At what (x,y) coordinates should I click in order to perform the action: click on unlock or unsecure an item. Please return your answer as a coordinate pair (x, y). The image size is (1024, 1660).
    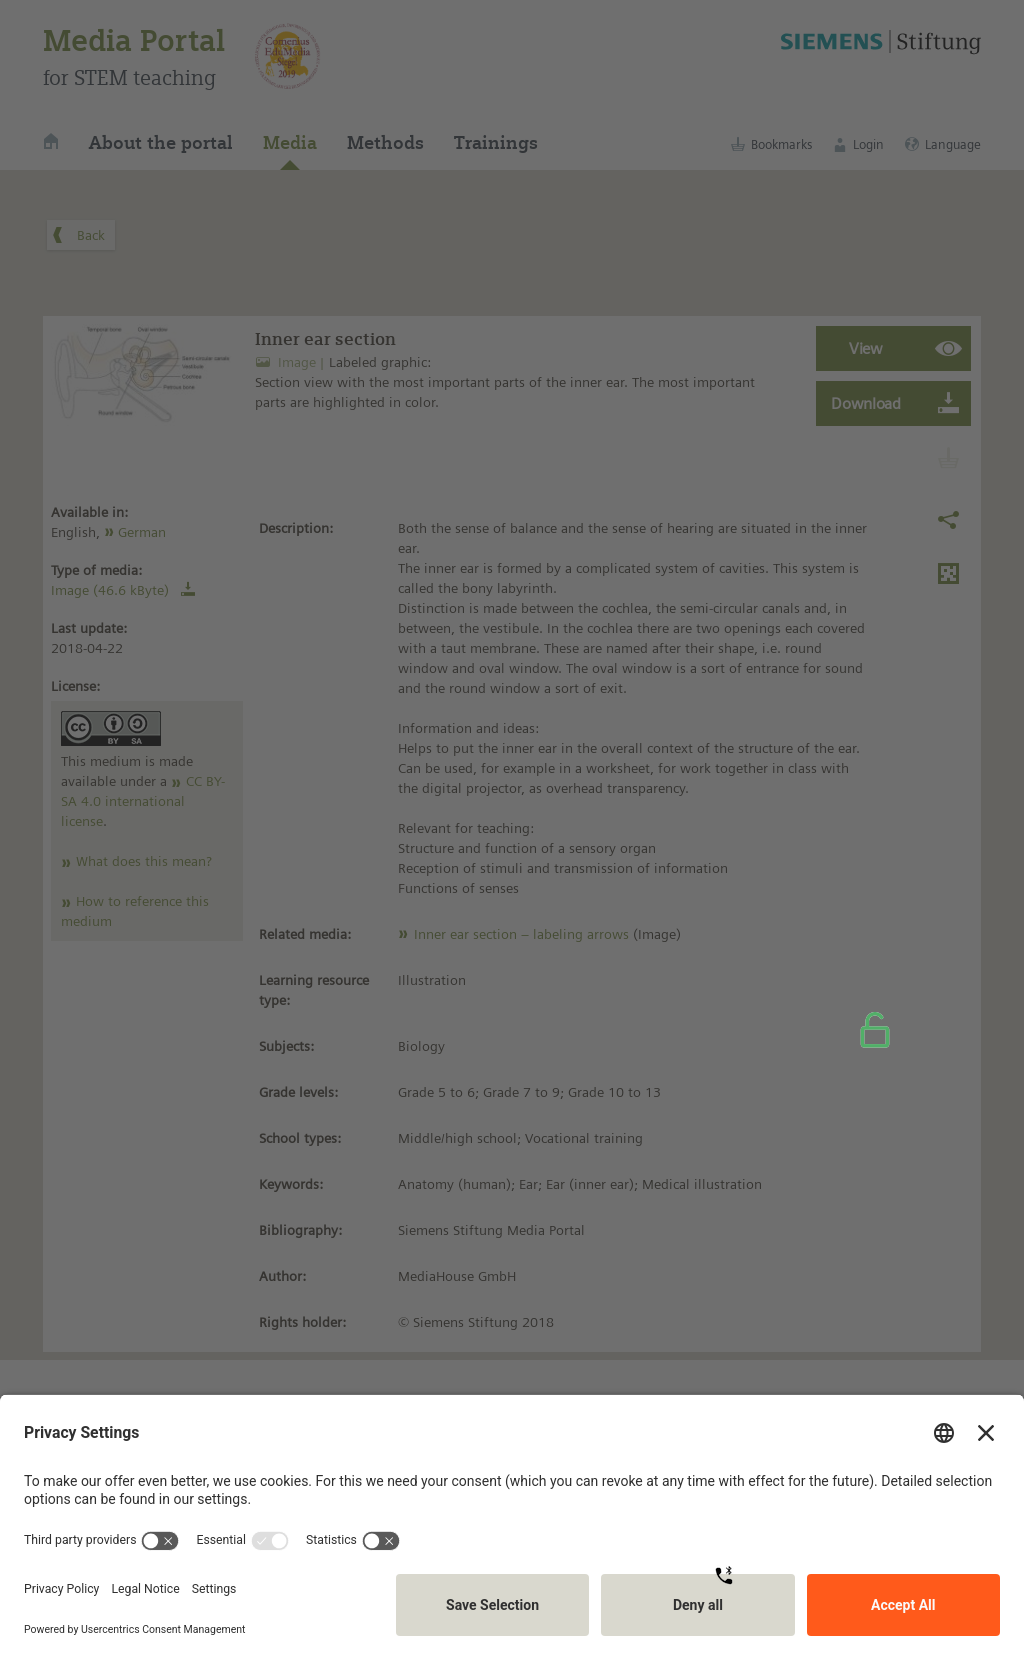
    Looking at the image, I should click on (875, 1031).